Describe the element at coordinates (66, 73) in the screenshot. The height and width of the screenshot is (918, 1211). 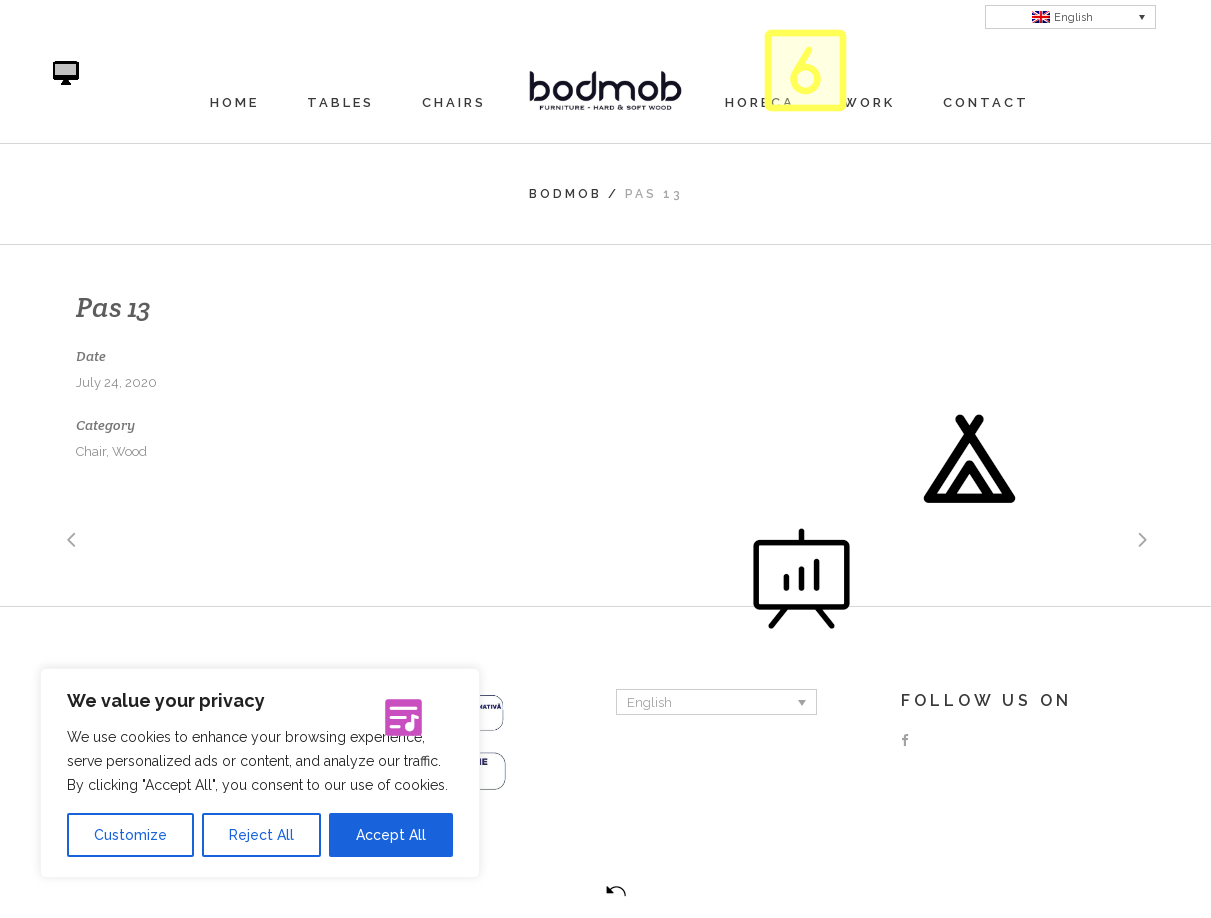
I see `switch to desktop view` at that location.